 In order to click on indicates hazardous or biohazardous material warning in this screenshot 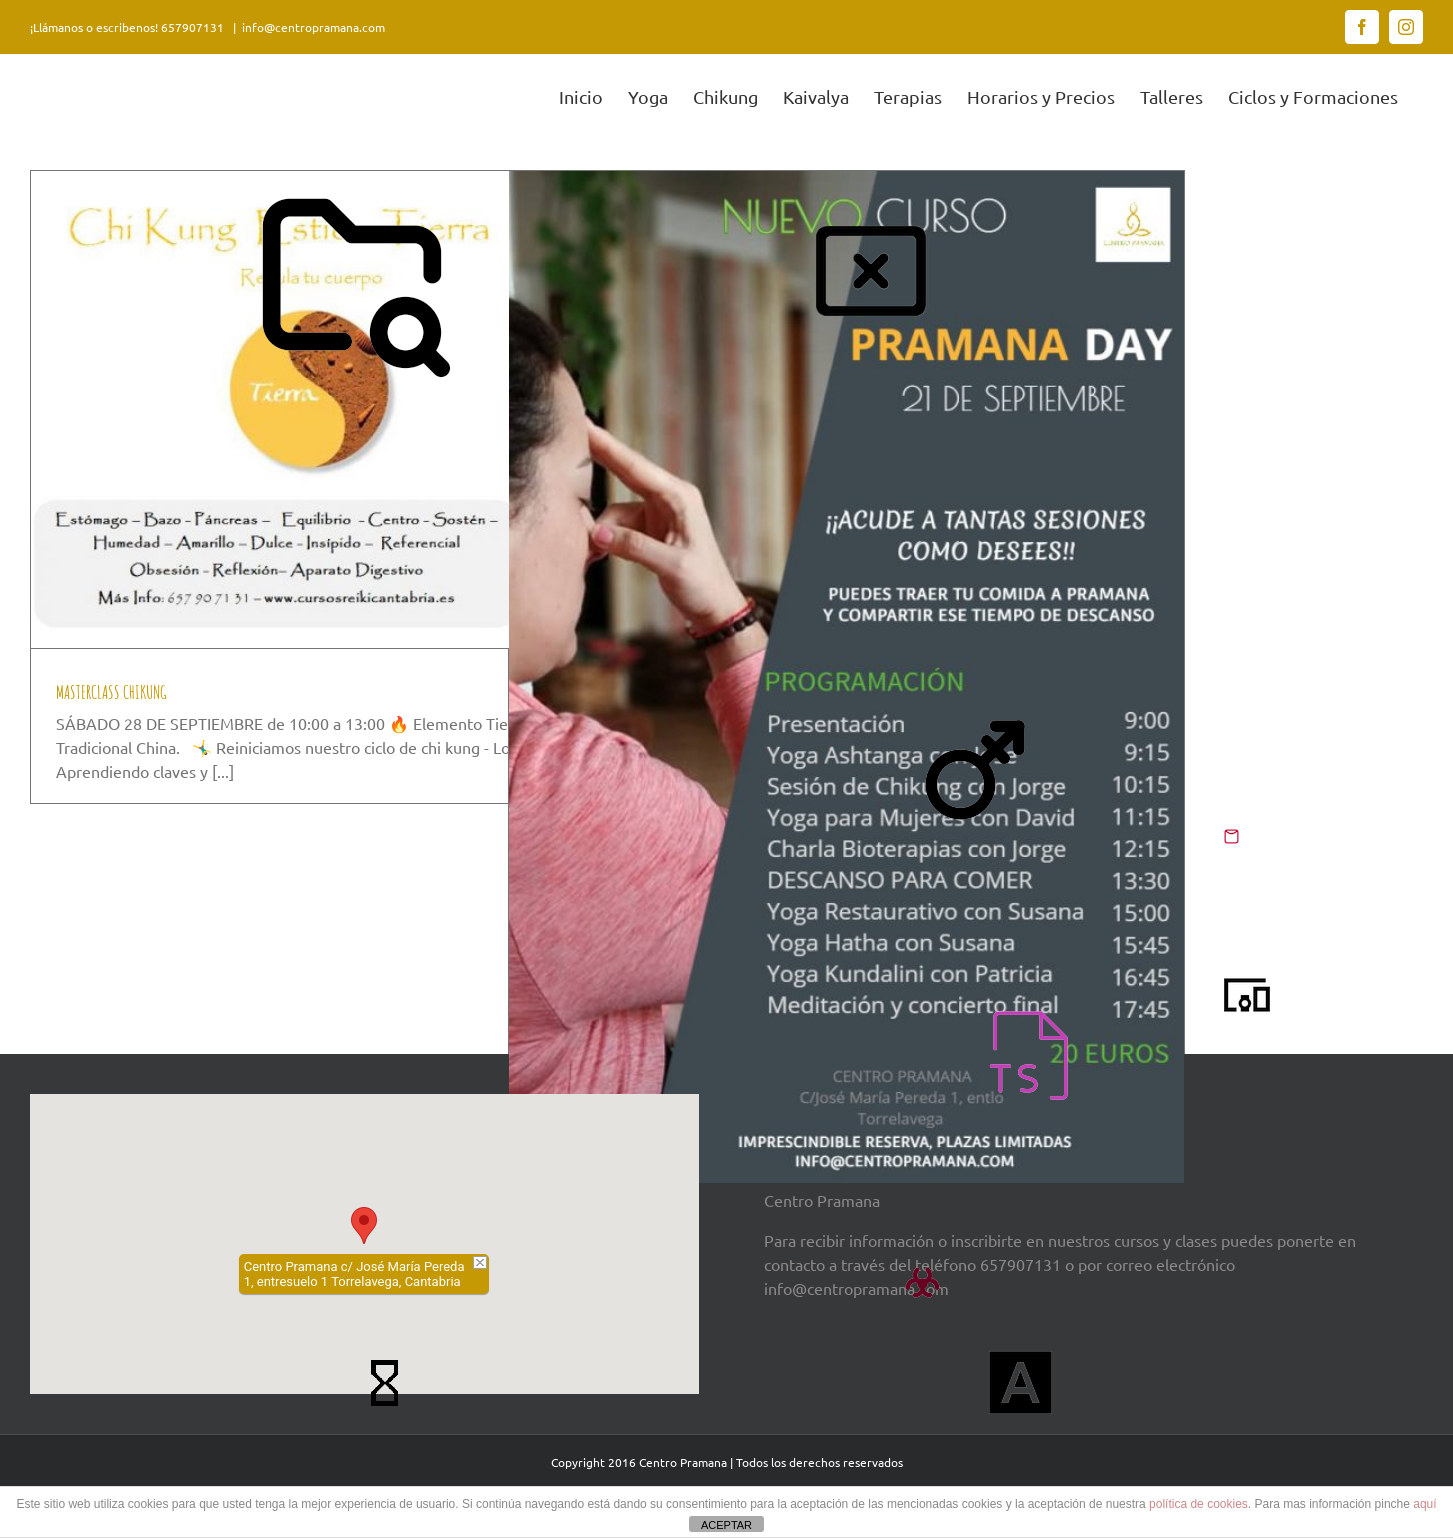, I will do `click(922, 1283)`.